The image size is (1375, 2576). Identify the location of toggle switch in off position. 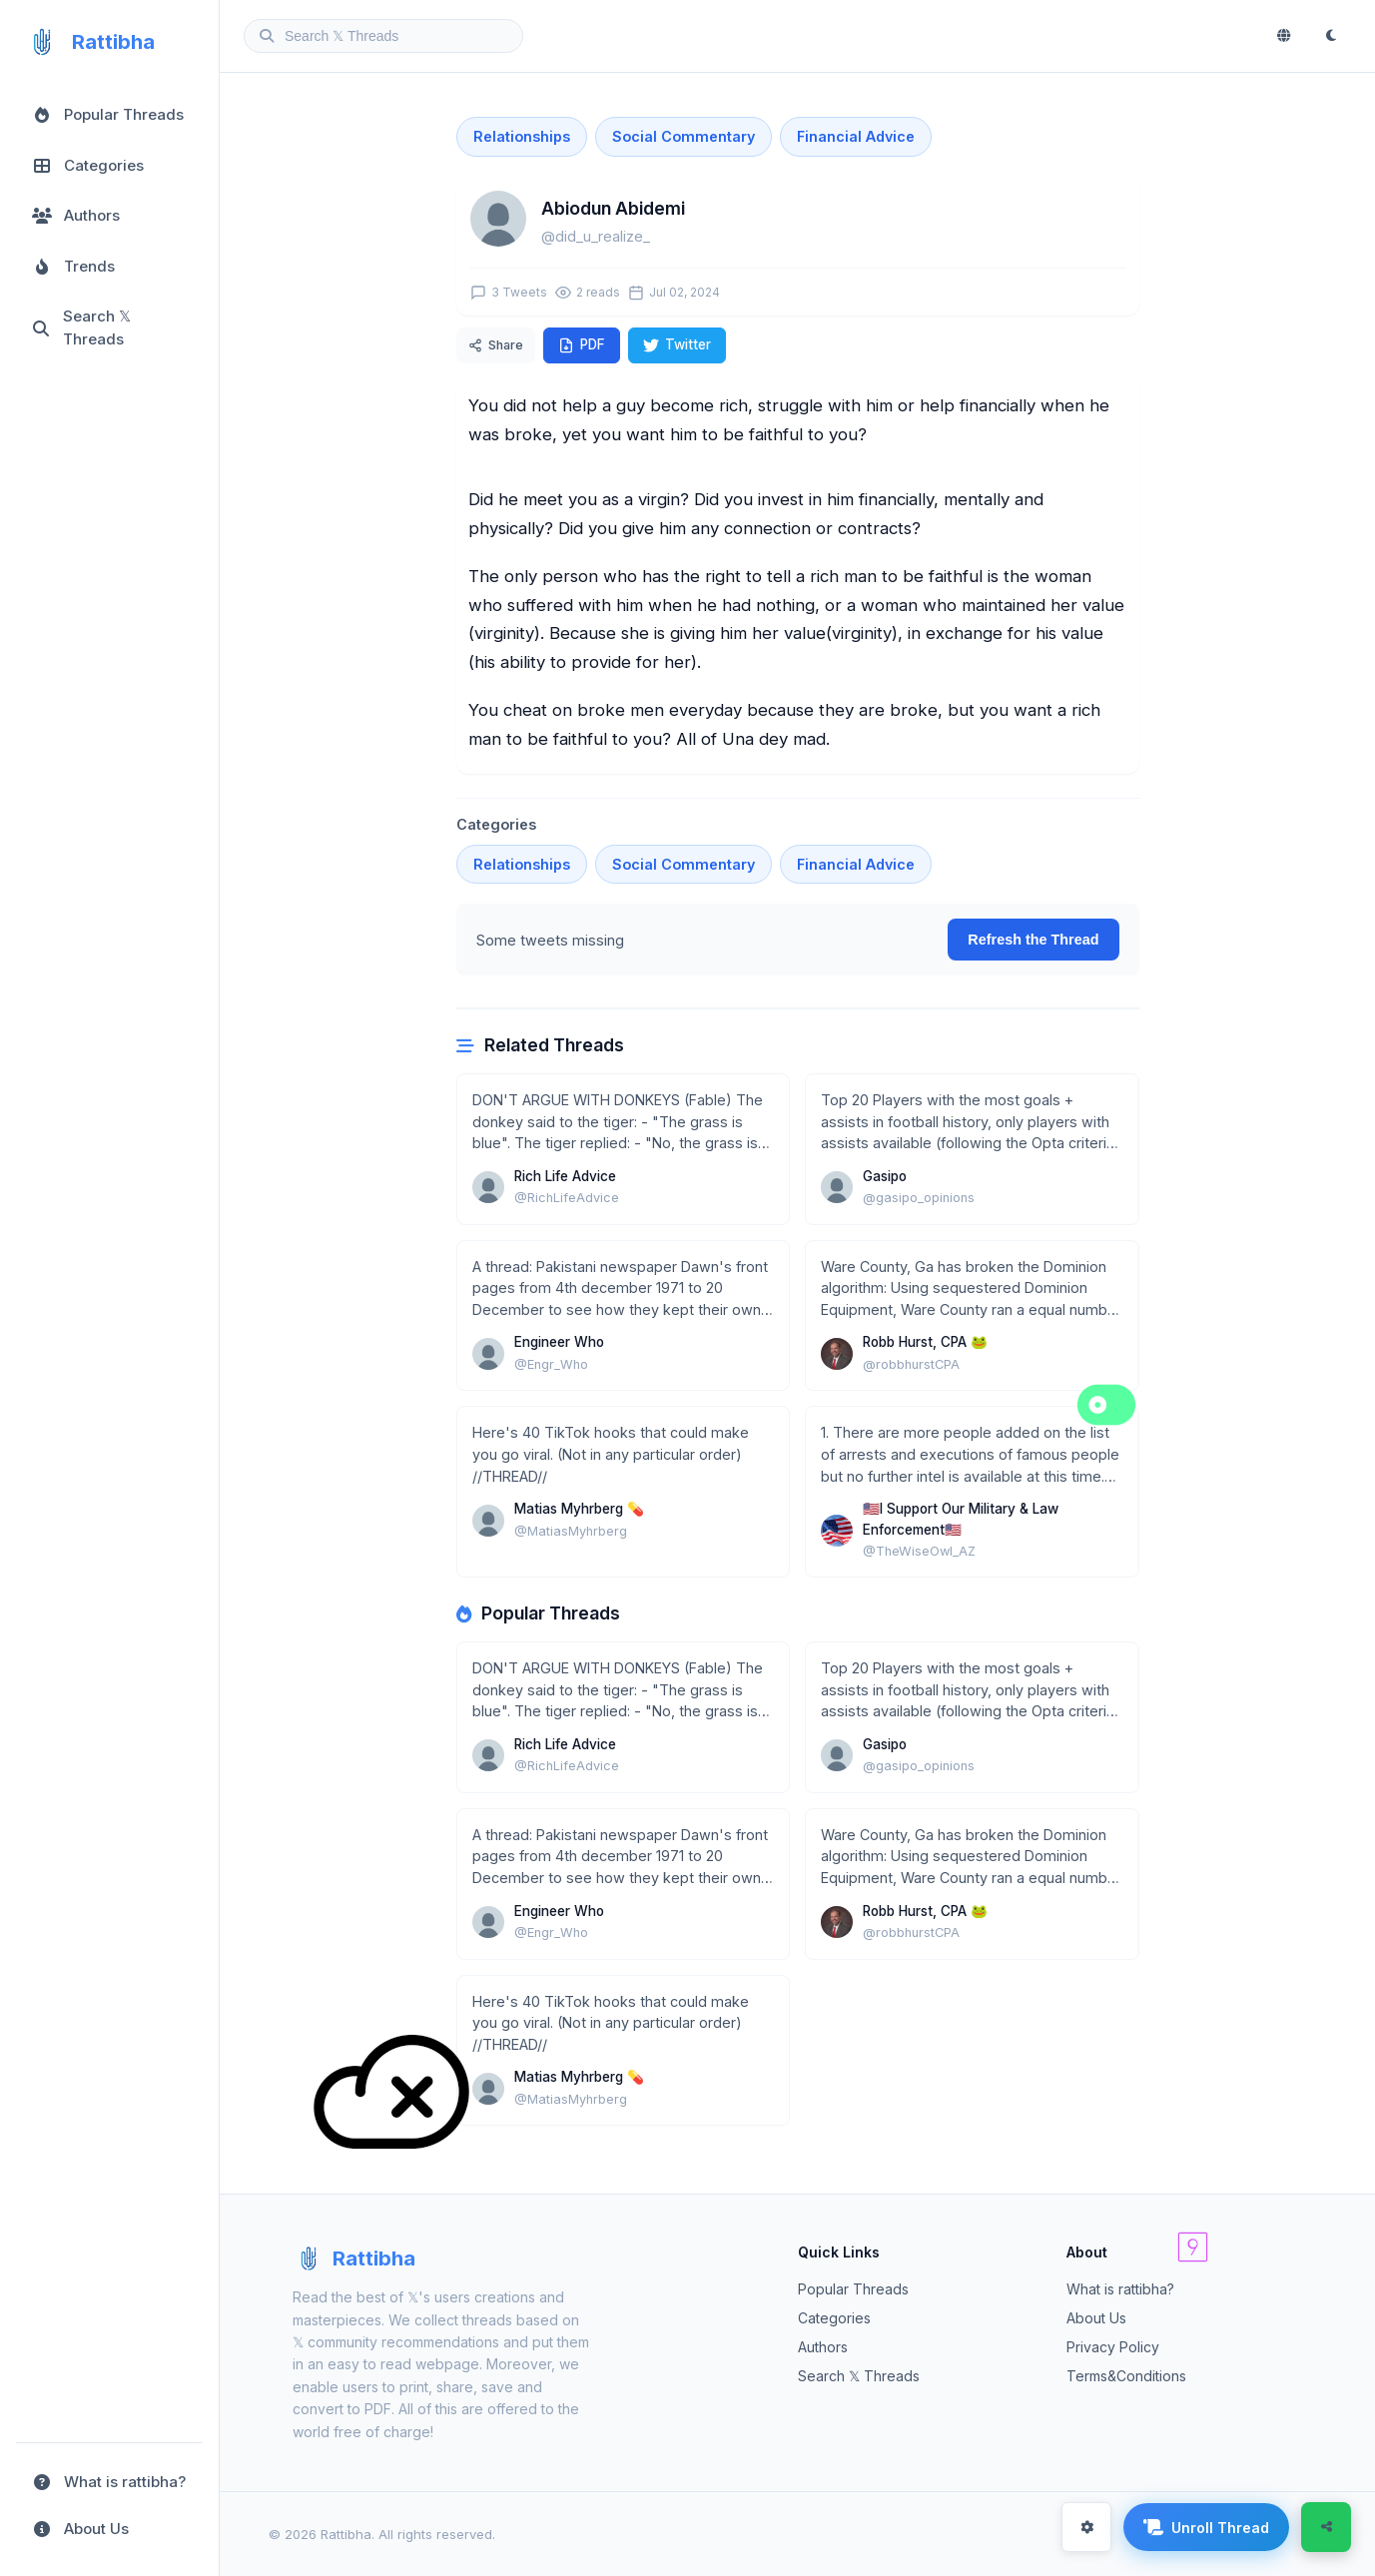
(1106, 1405).